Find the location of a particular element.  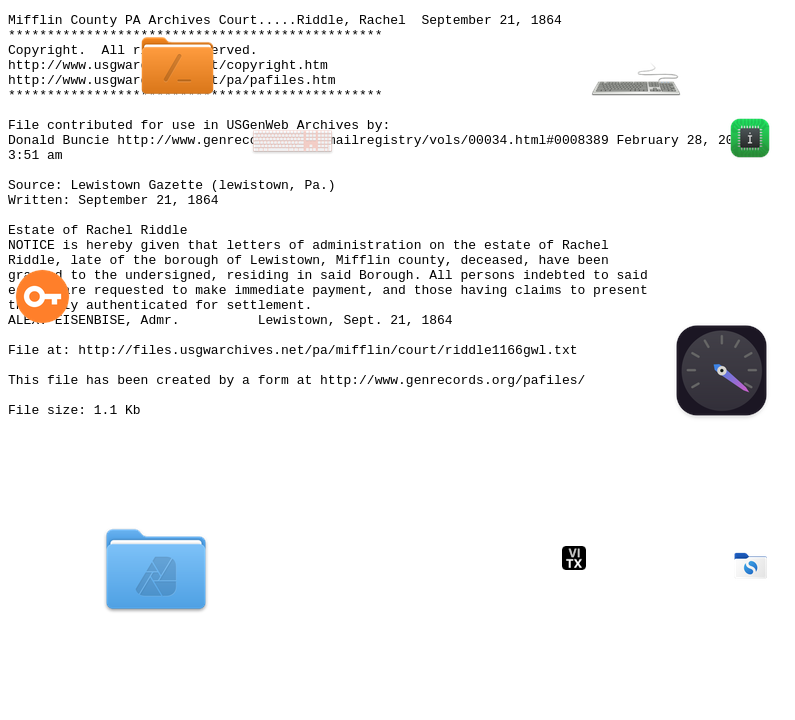

connect a pink bluetooth keyboard is located at coordinates (292, 140).